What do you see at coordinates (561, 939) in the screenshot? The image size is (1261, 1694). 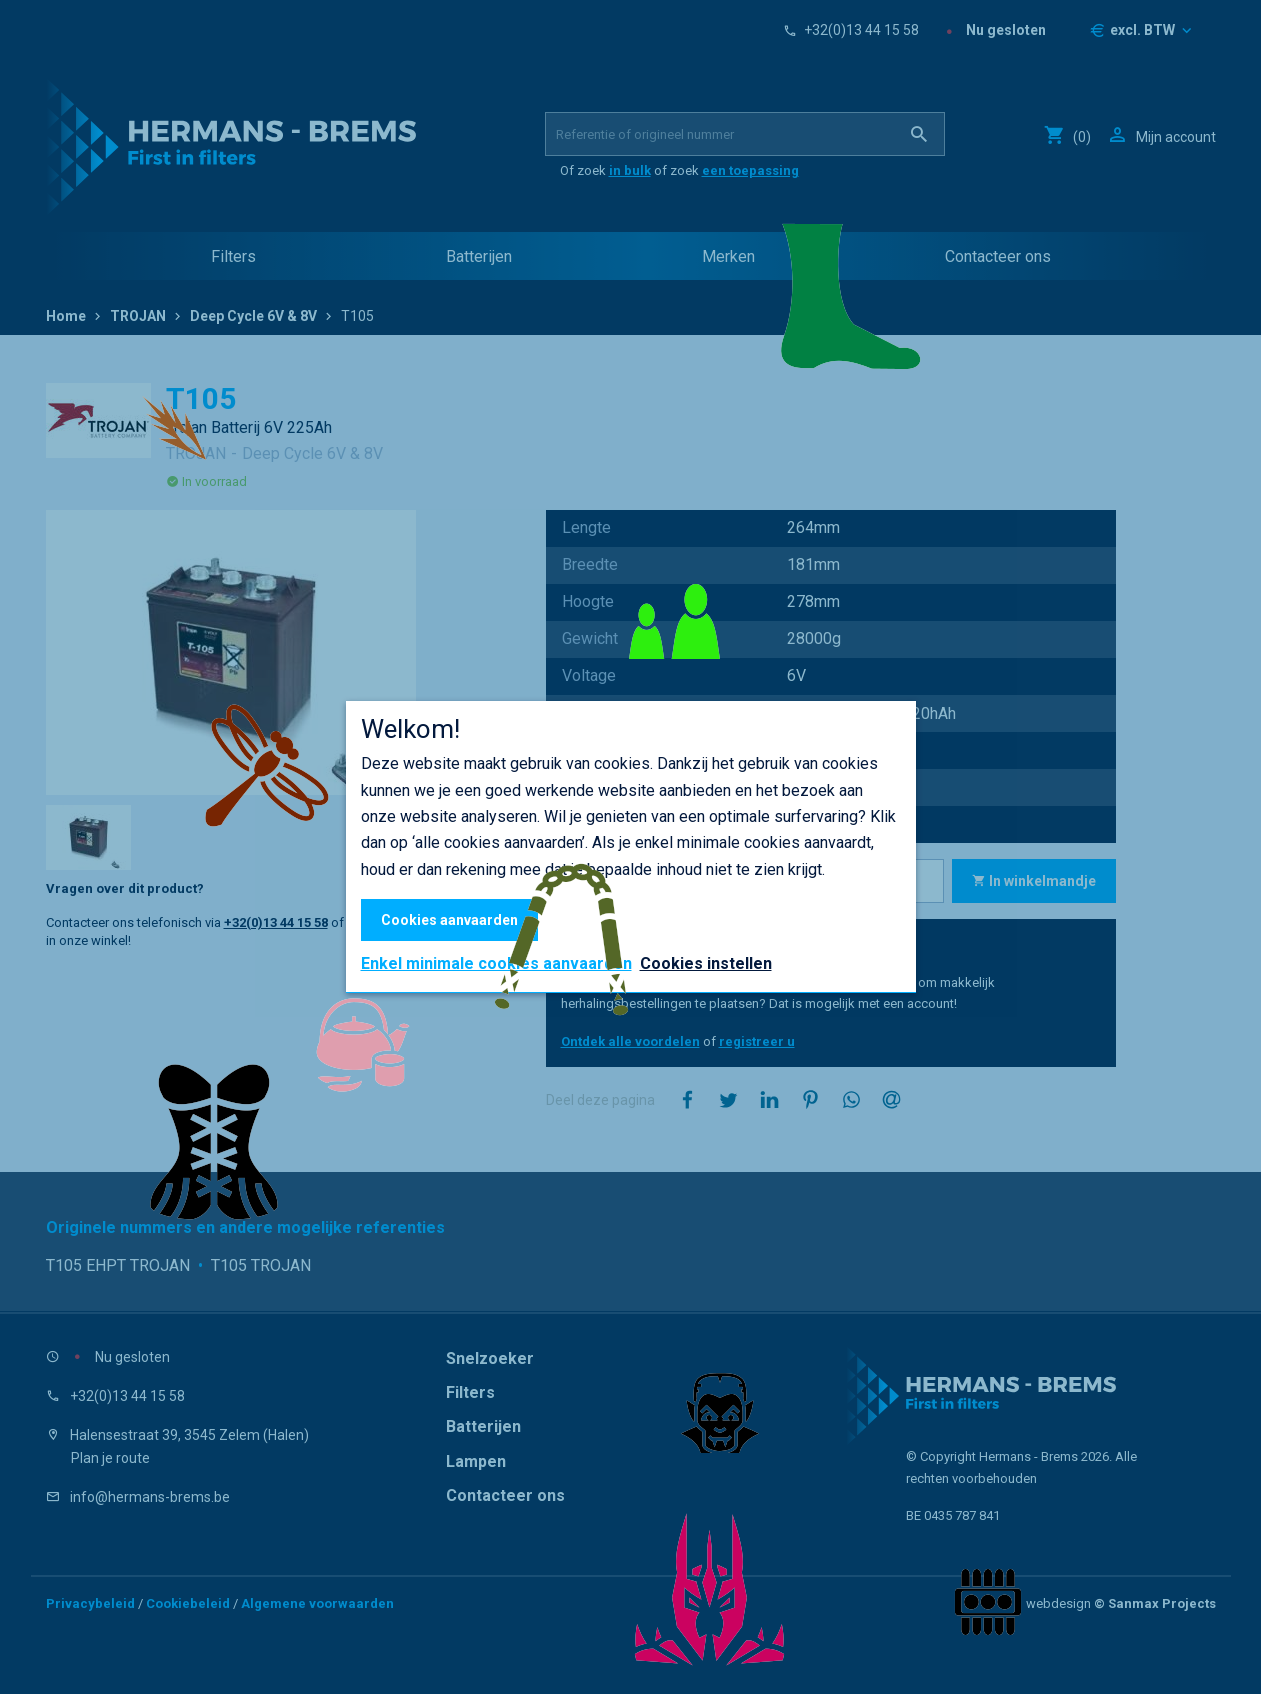 I see `select nunchaku weapon in game inventory` at bounding box center [561, 939].